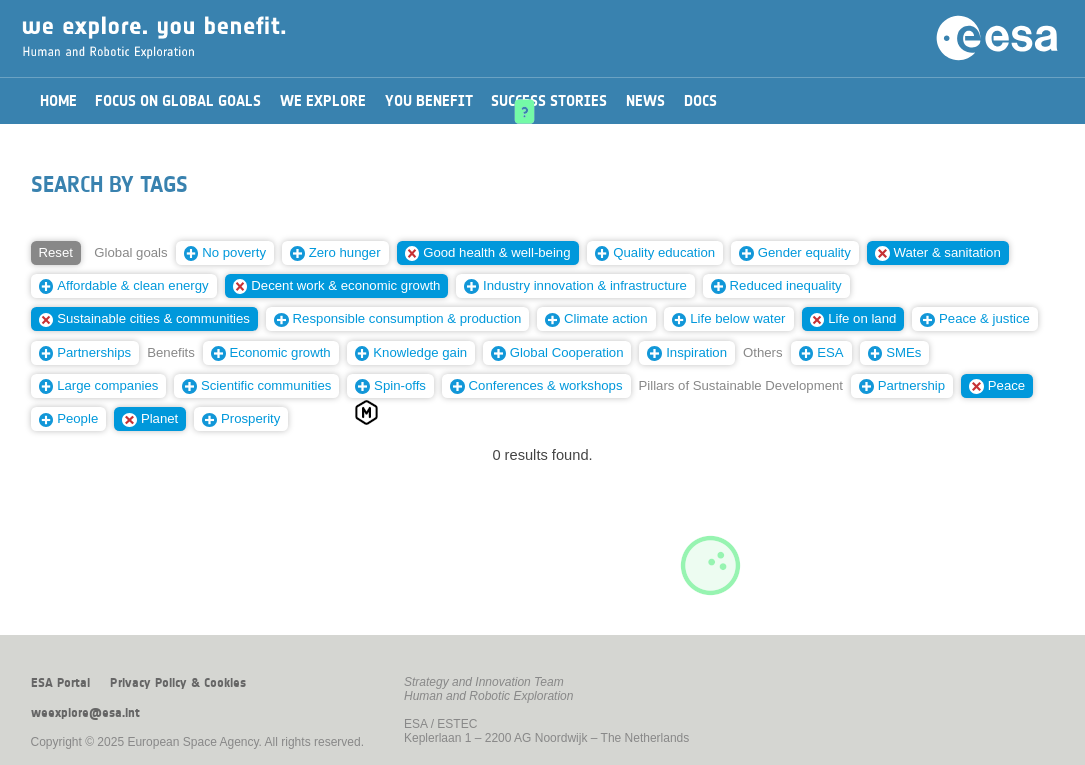 The height and width of the screenshot is (765, 1085). What do you see at coordinates (366, 412) in the screenshot?
I see `indicates a module or component in a system` at bounding box center [366, 412].